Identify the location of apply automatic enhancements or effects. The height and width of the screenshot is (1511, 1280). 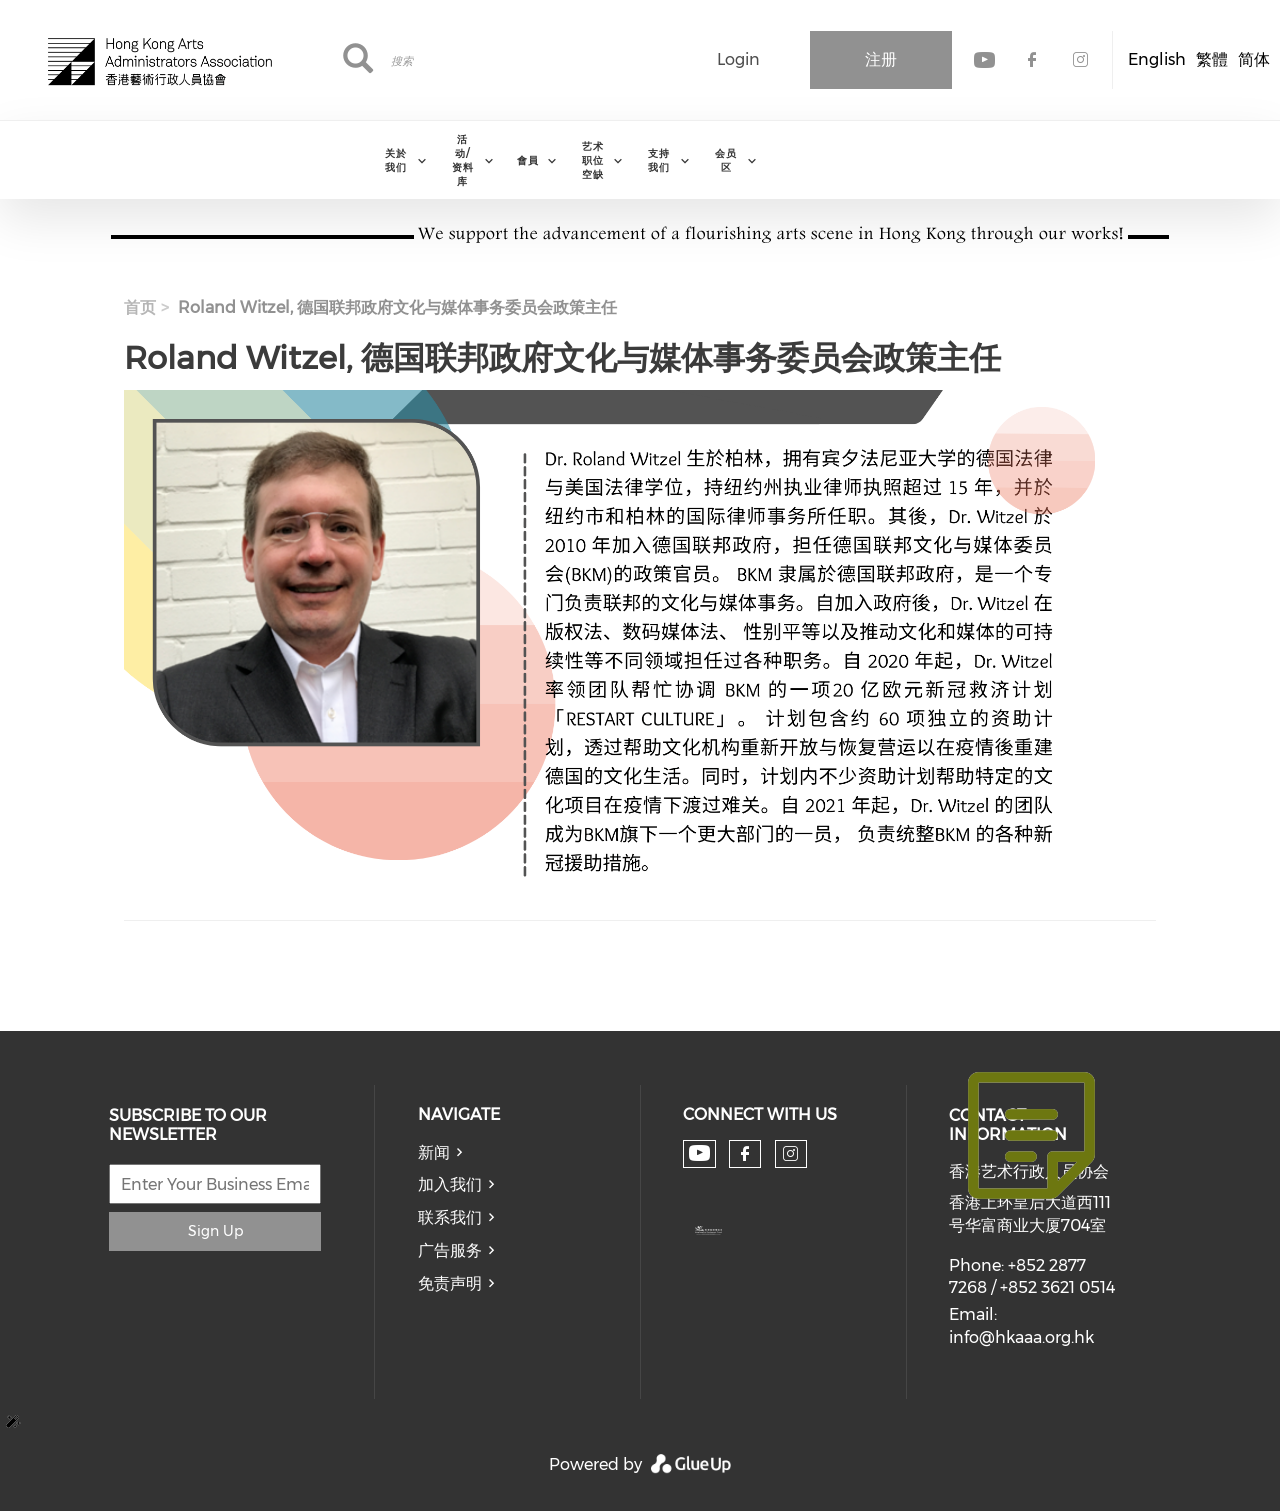
(12, 1421).